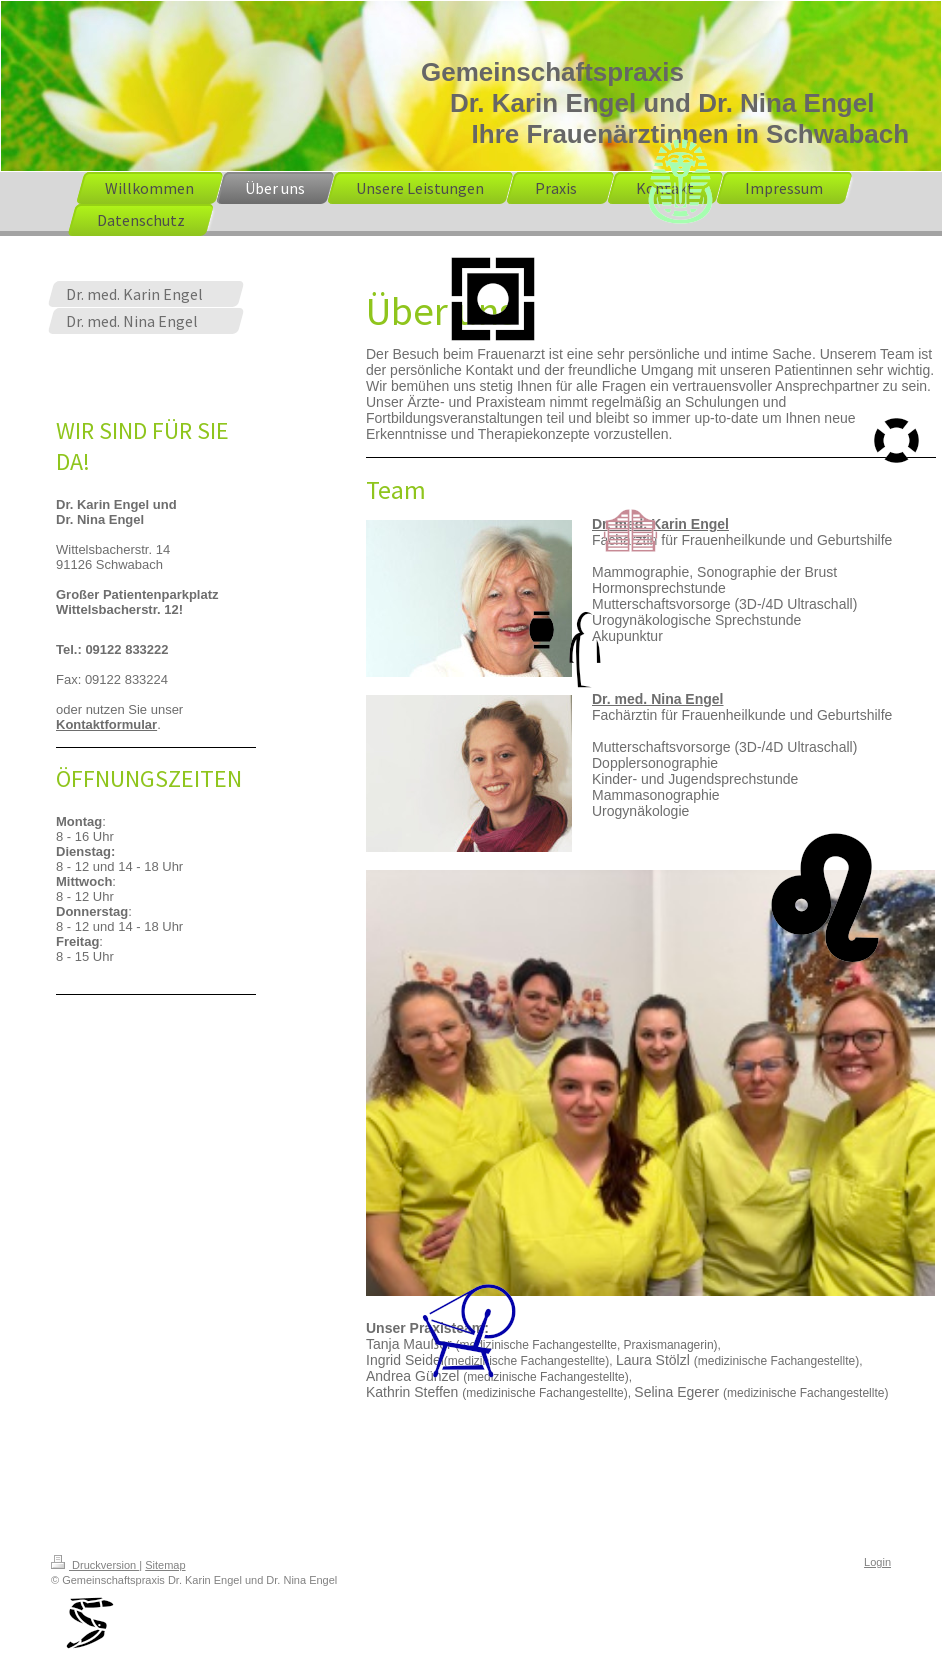  I want to click on enter a western-themed game area or saloon, so click(630, 530).